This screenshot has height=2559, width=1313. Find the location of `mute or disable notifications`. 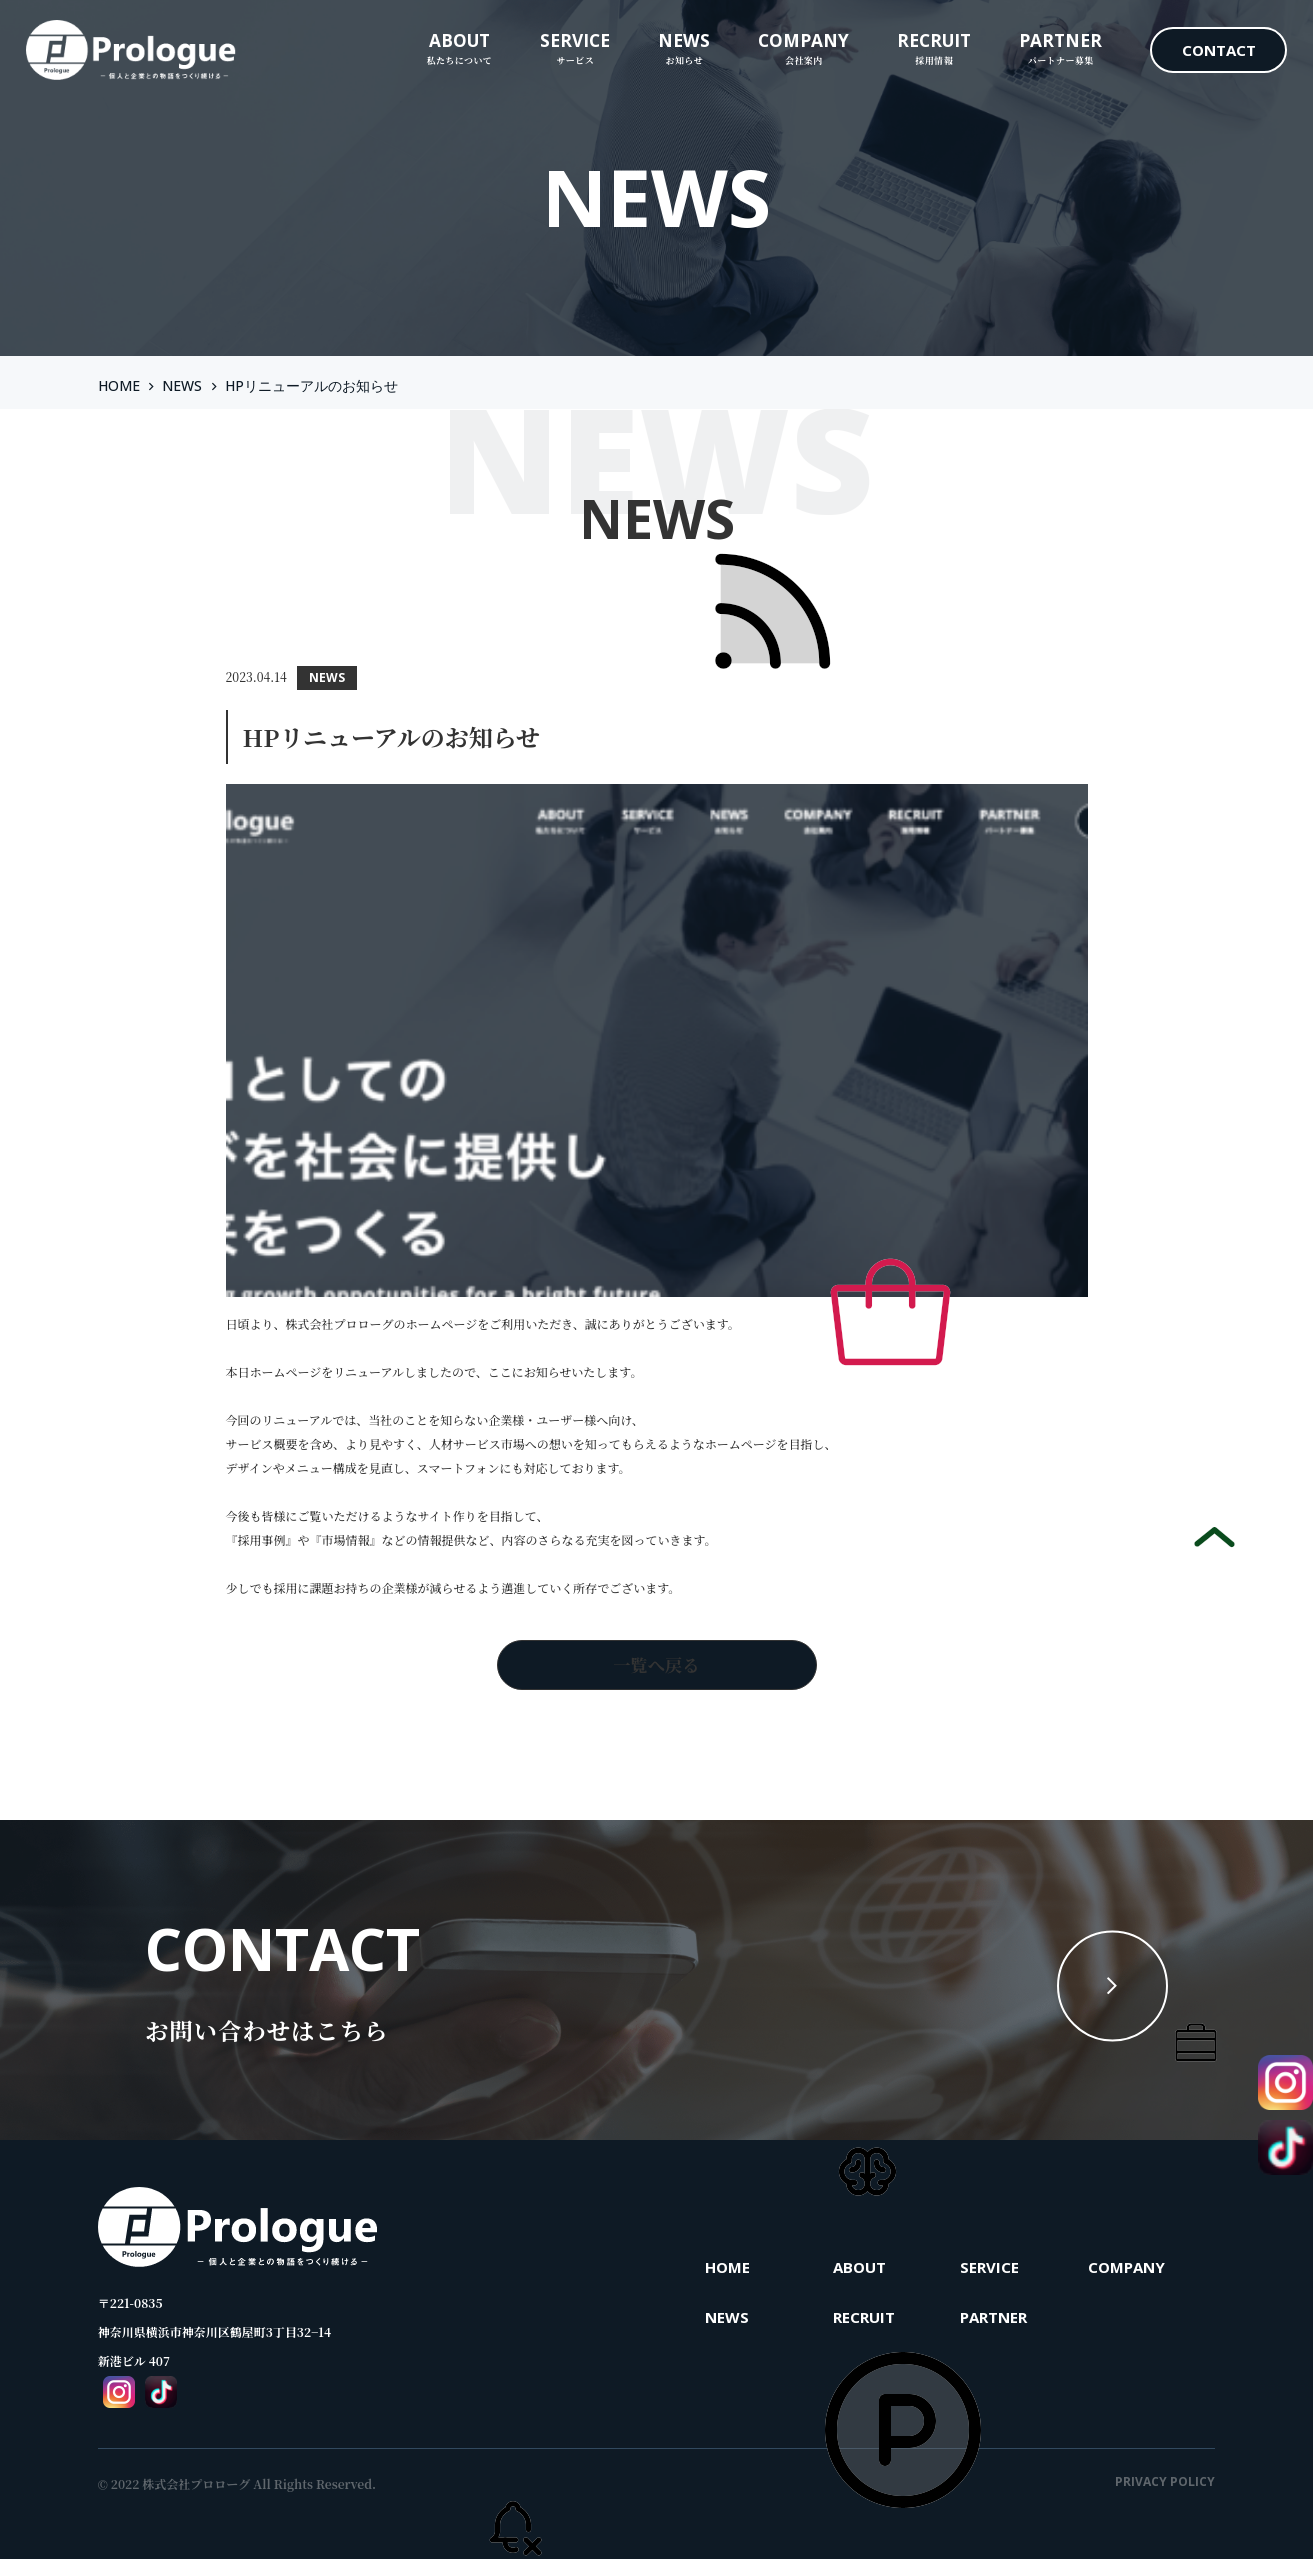

mute or disable notifications is located at coordinates (513, 2527).